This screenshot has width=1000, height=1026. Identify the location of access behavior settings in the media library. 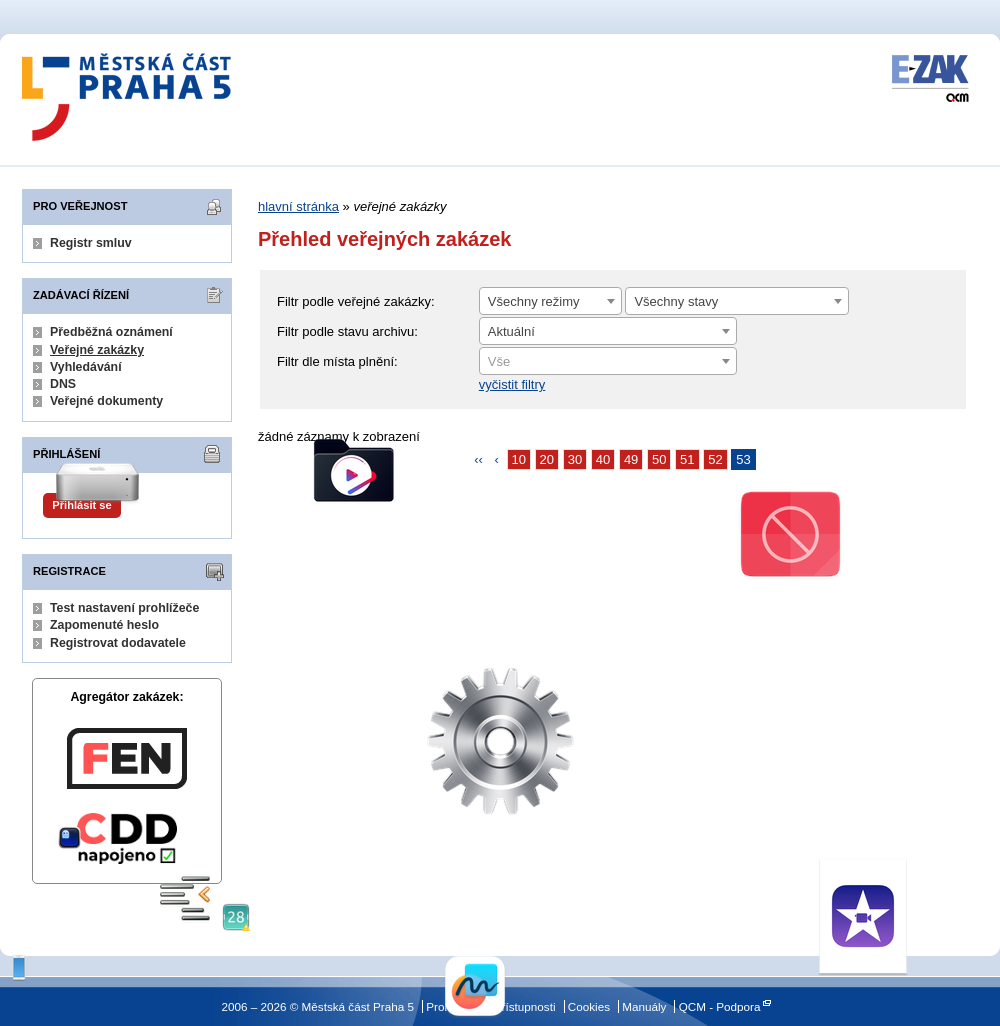
(500, 741).